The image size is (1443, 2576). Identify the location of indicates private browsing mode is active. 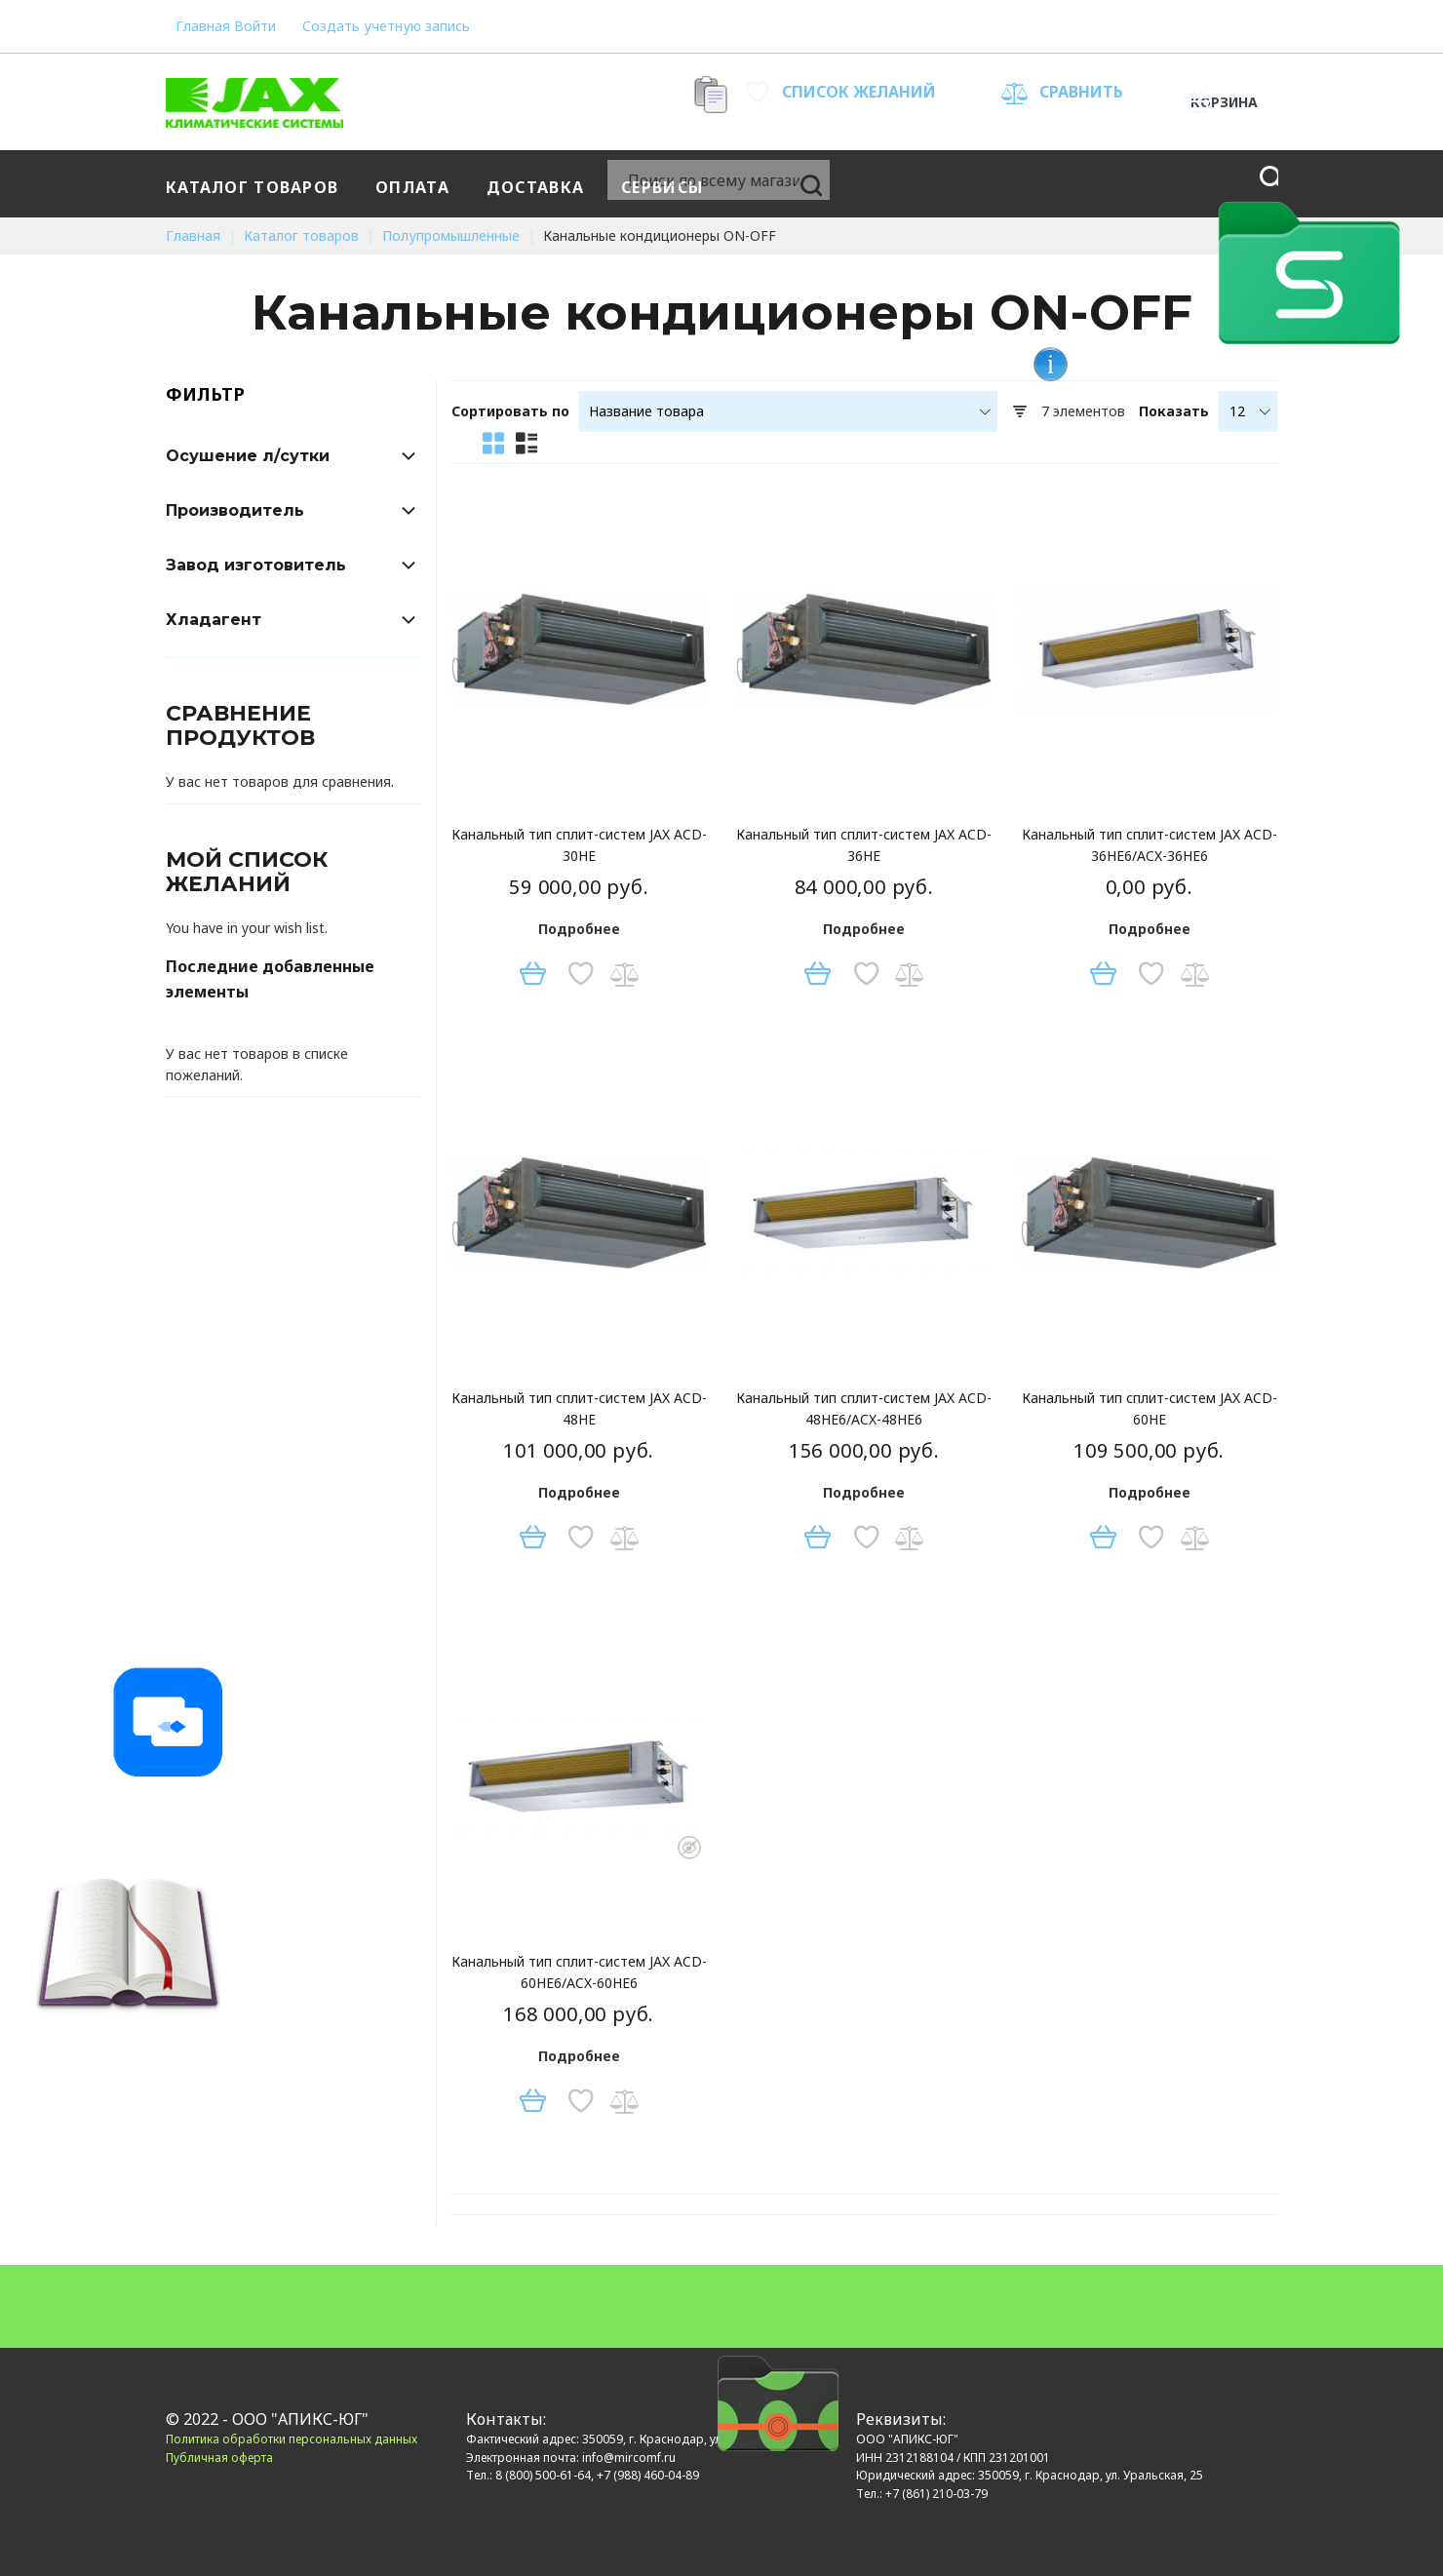
(689, 1848).